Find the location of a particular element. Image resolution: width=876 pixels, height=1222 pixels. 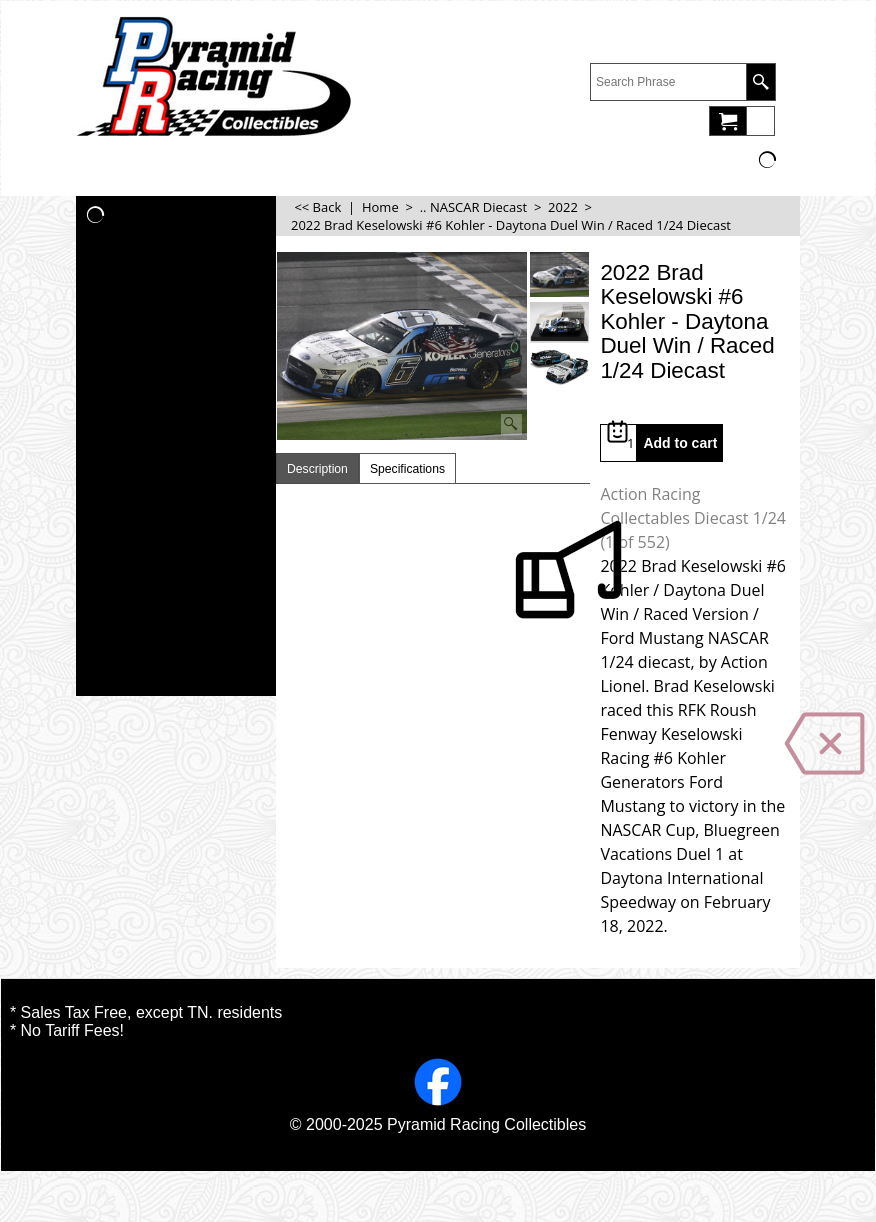

construction or building in progress is located at coordinates (570, 575).